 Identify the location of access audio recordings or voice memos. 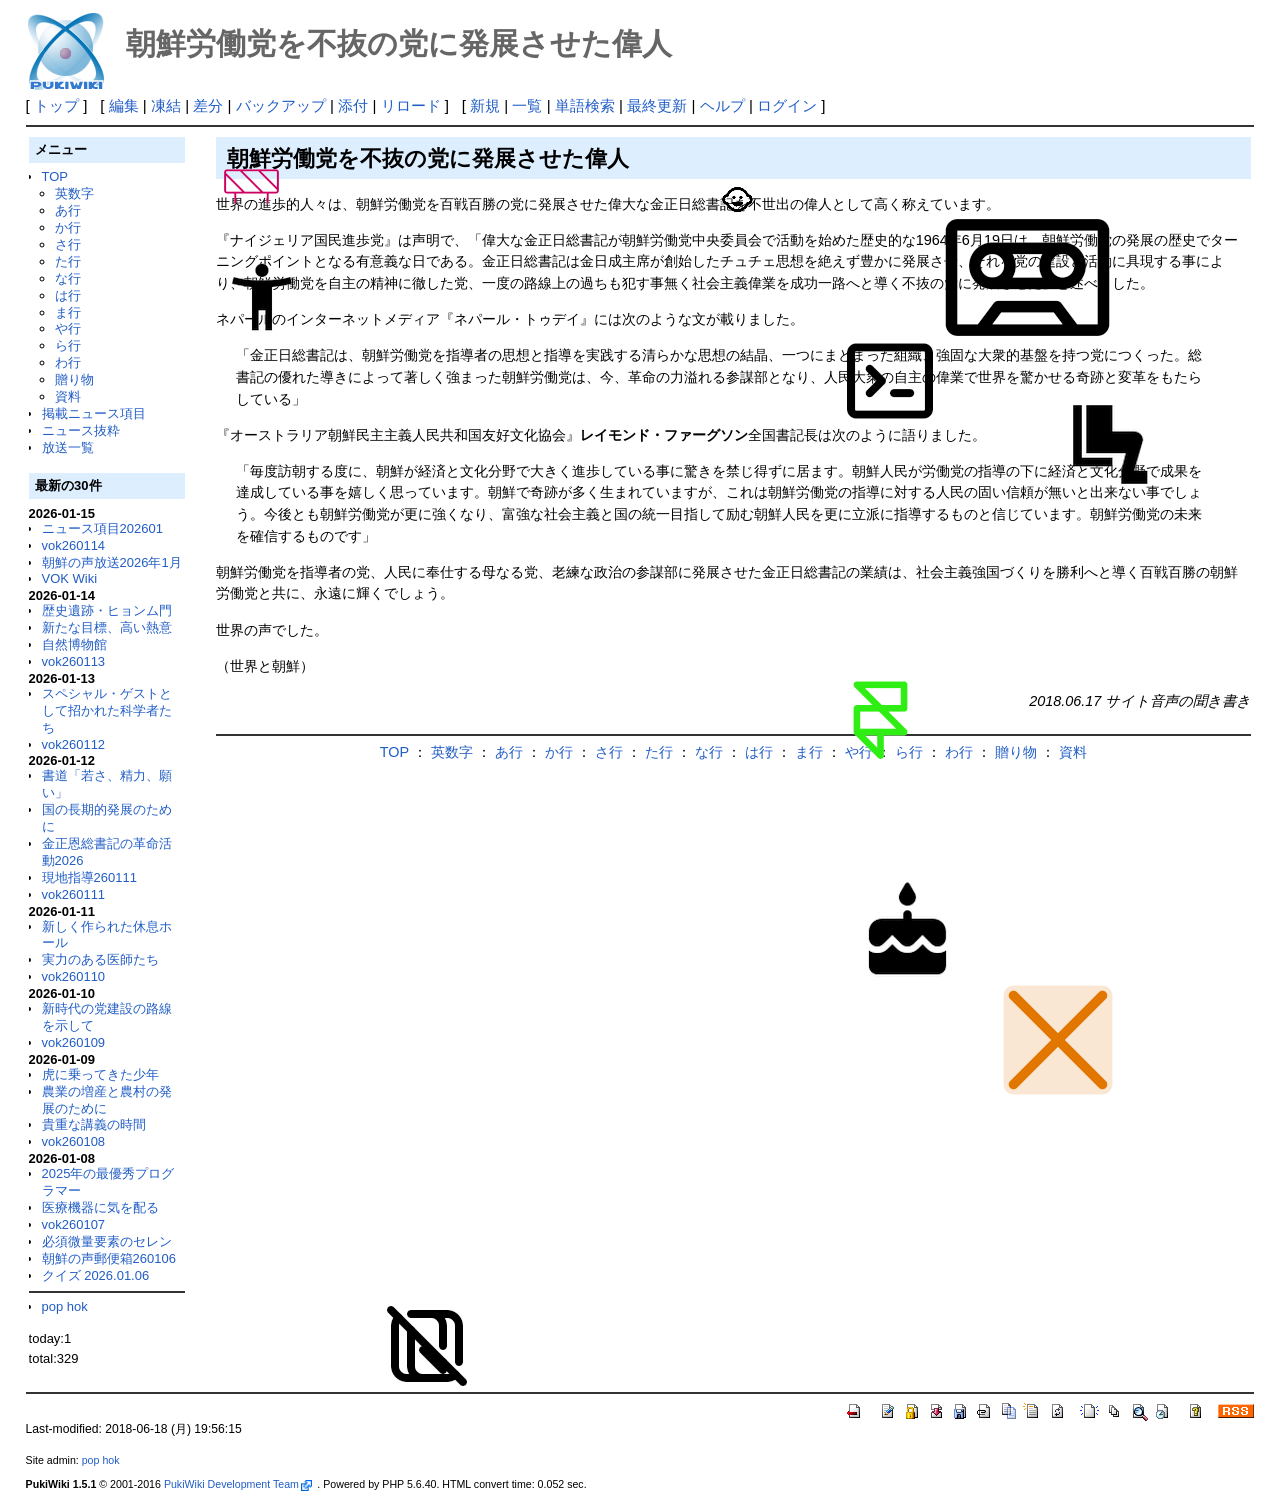
(1027, 277).